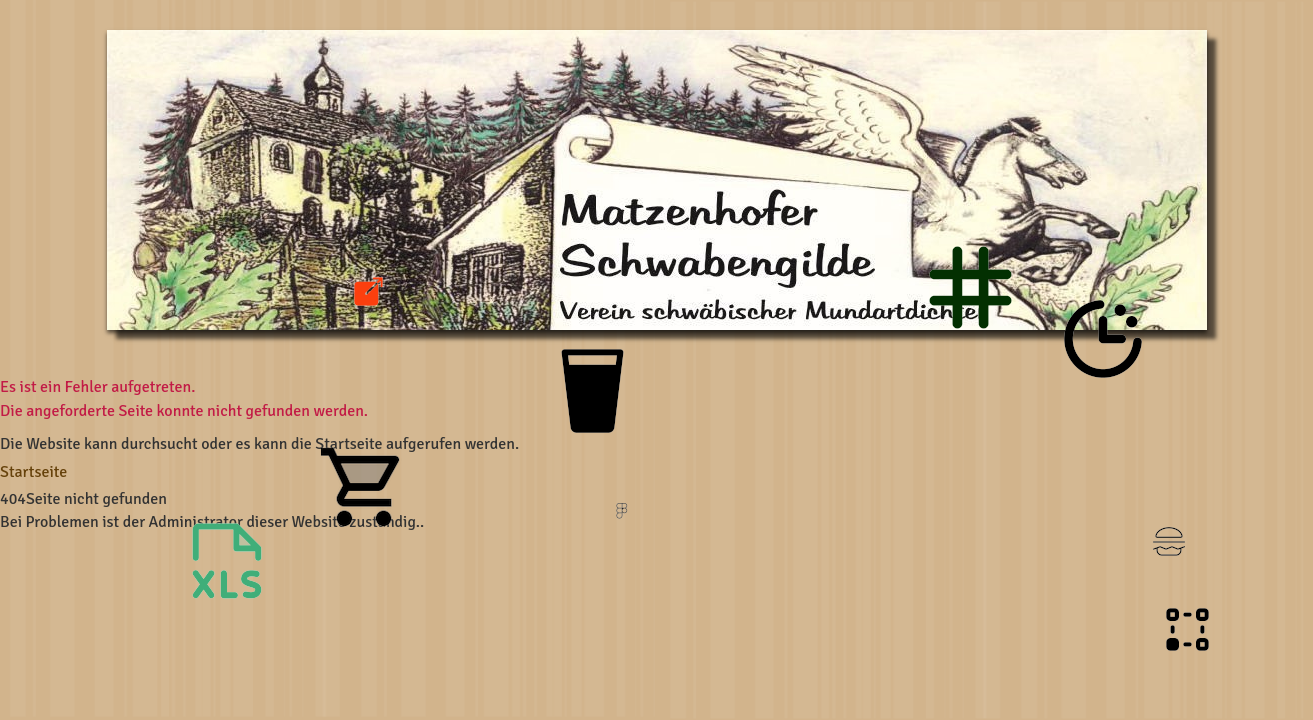 This screenshot has width=1313, height=720. I want to click on open or view an excel spreadsheet file, so click(227, 564).